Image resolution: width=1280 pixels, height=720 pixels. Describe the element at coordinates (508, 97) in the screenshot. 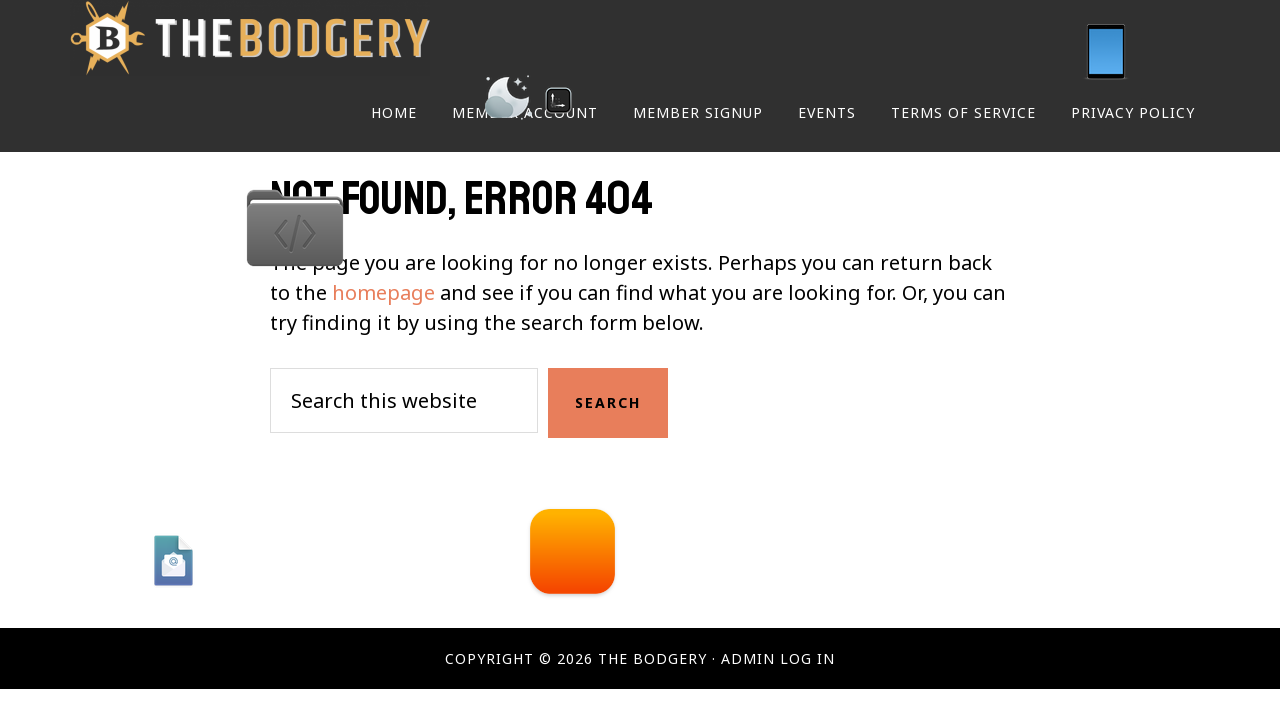

I see `indicates partly cloudy conditions at night` at that location.